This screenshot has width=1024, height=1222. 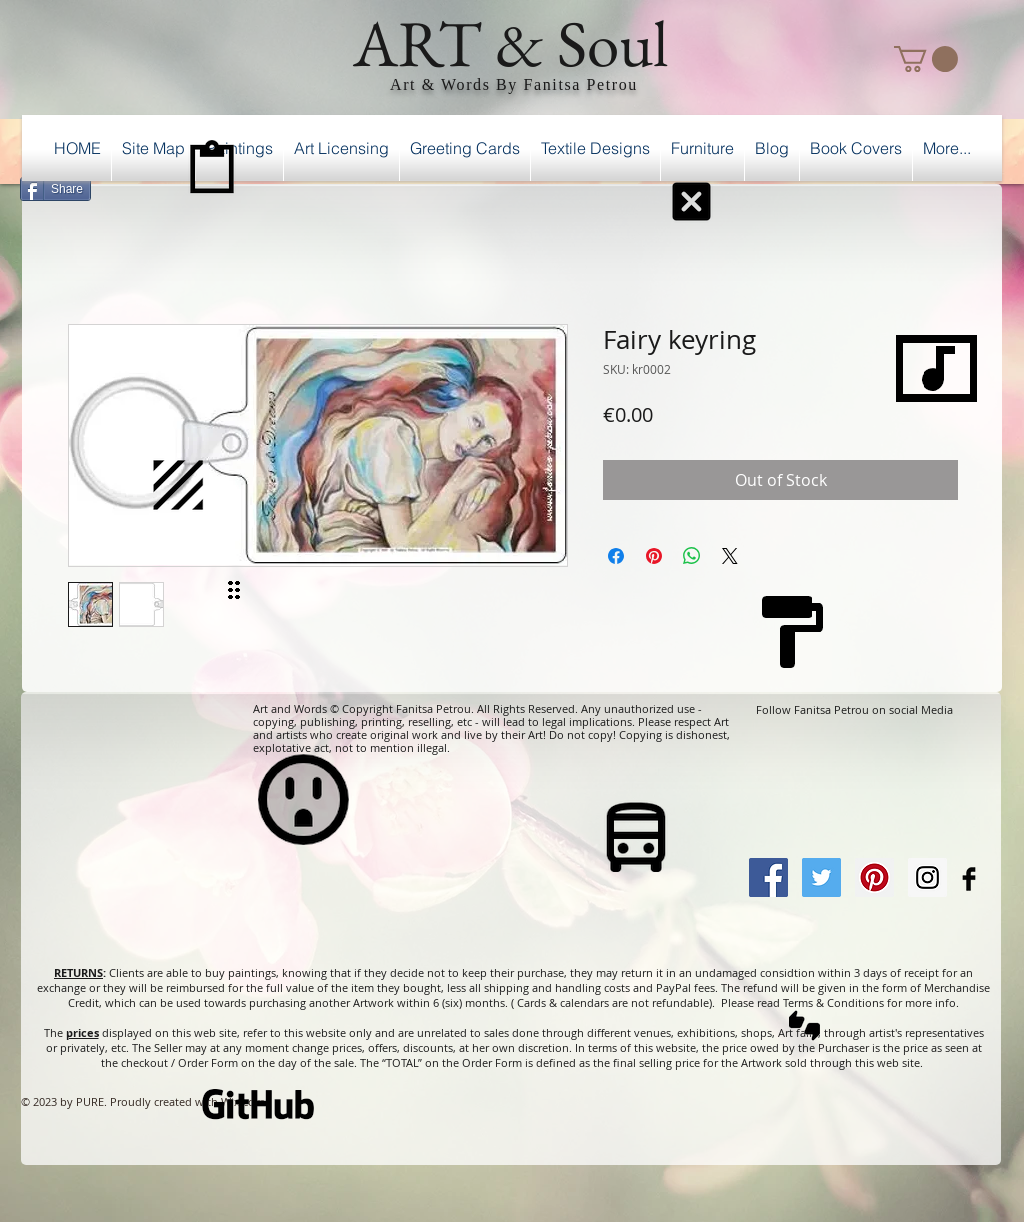 What do you see at coordinates (212, 169) in the screenshot?
I see `paste content from clipboard` at bounding box center [212, 169].